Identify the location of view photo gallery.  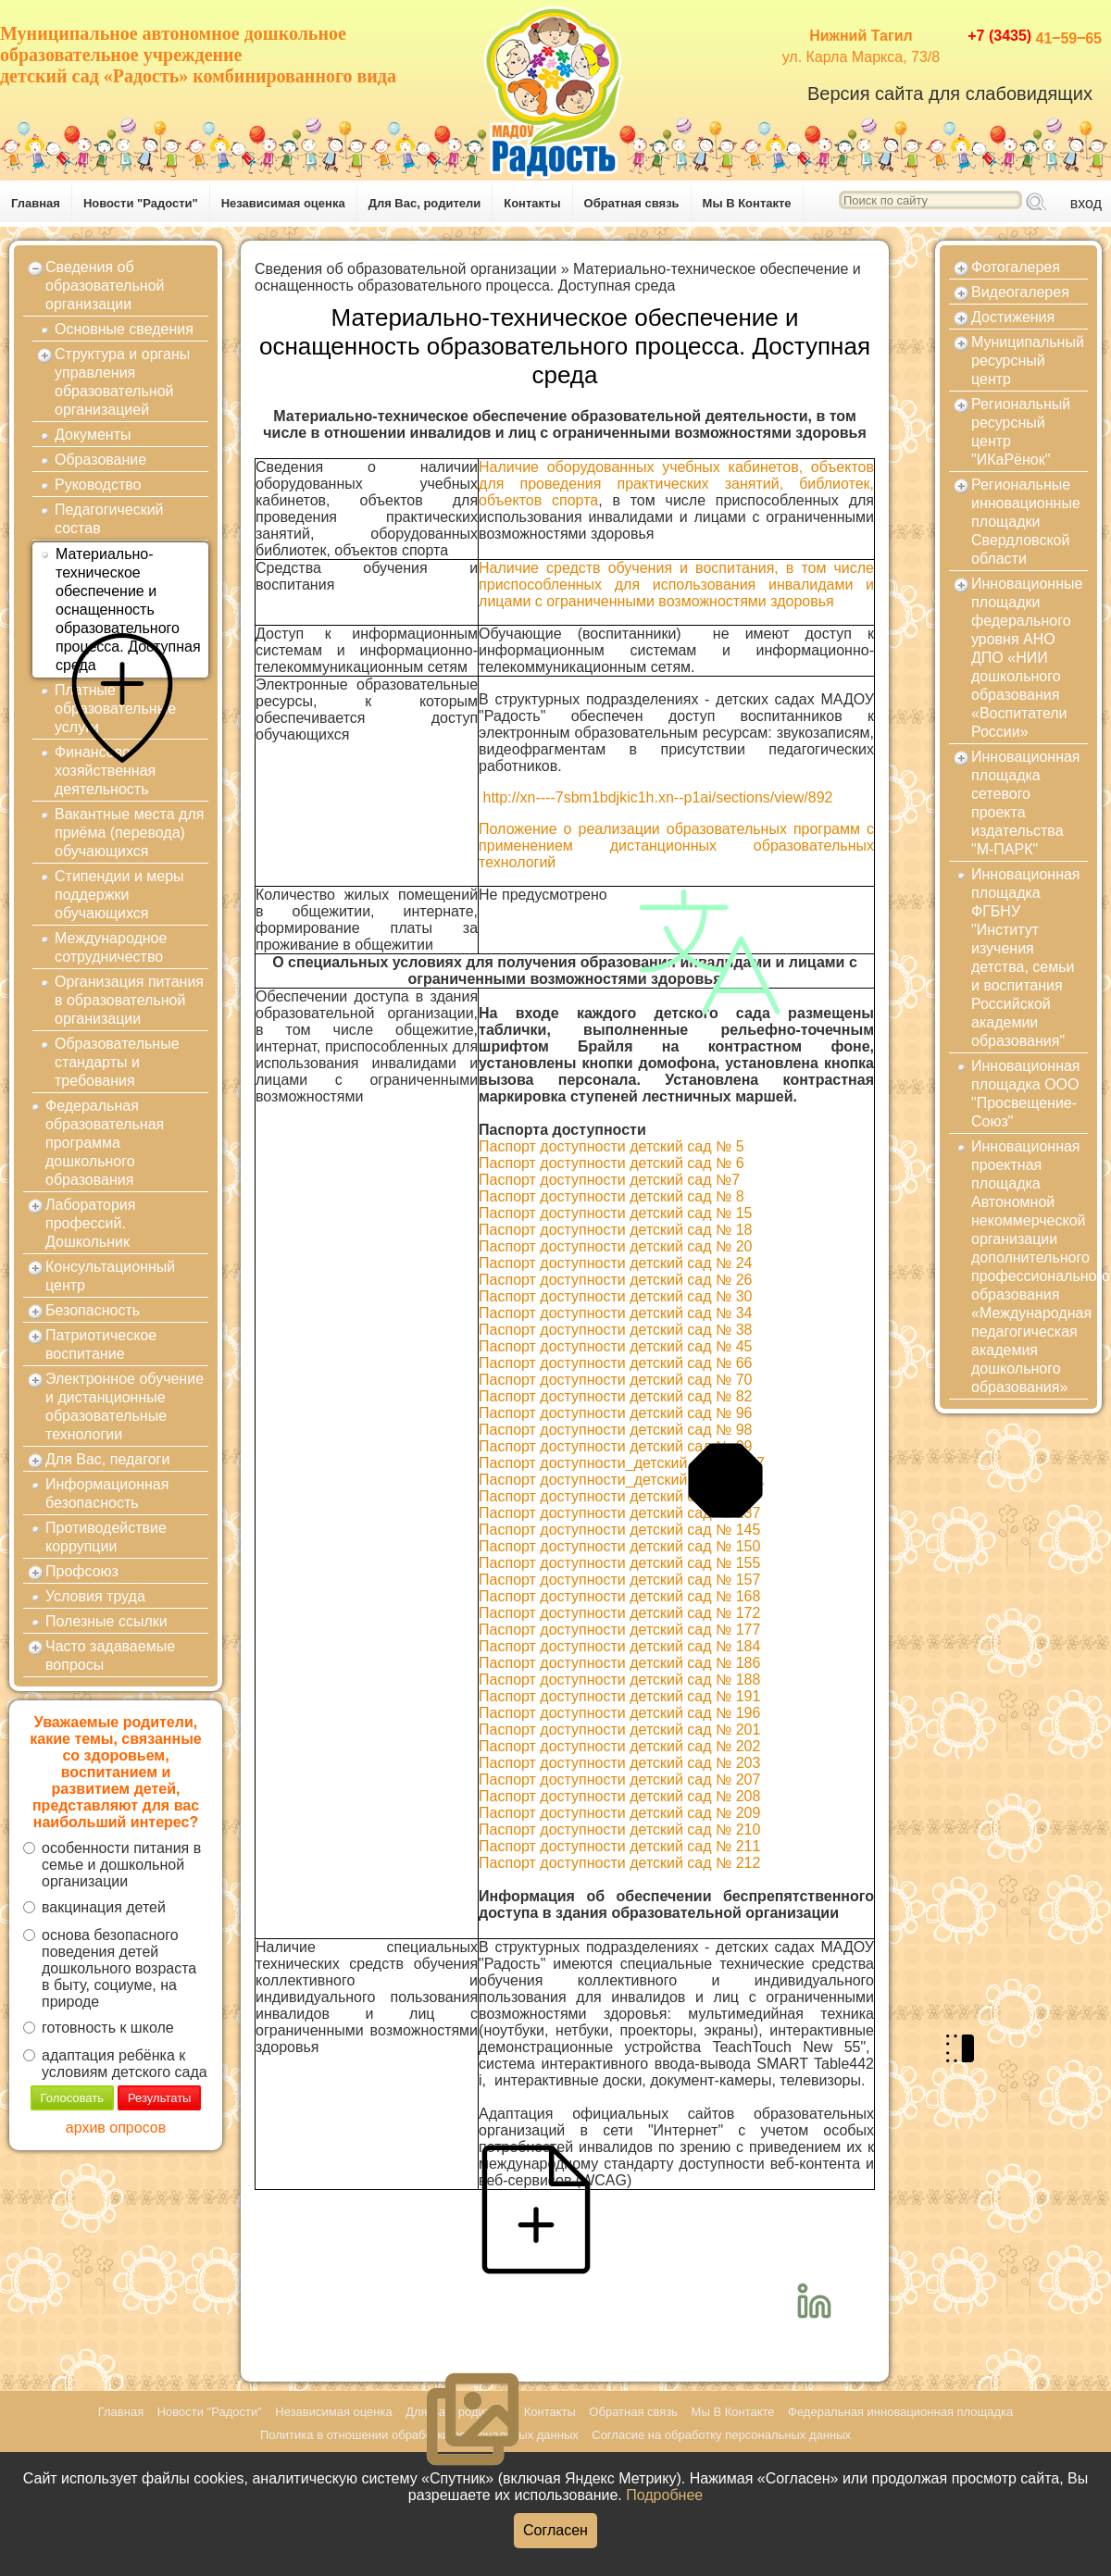
(472, 2419).